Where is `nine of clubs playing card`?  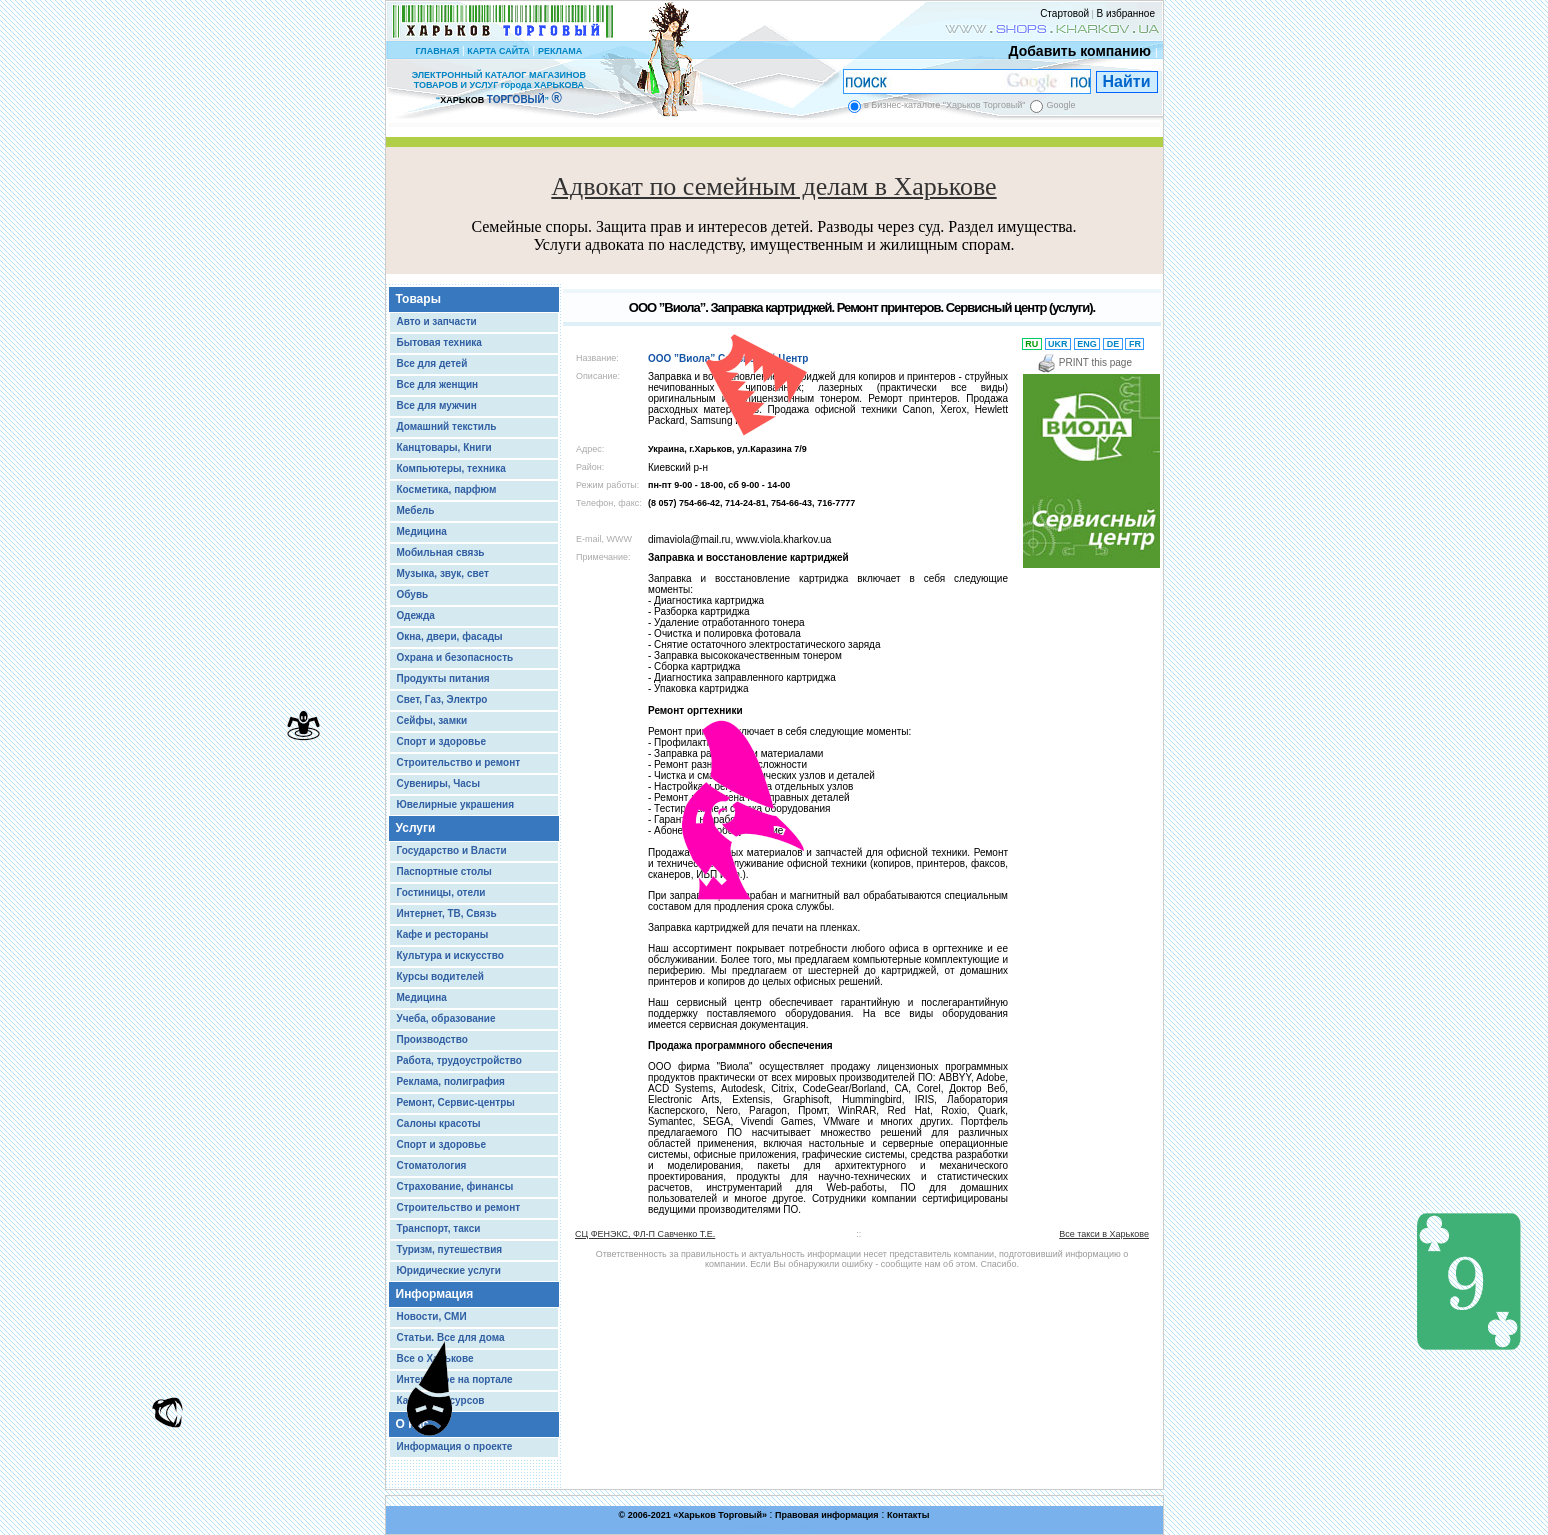
nine of clubs playing card is located at coordinates (1468, 1281).